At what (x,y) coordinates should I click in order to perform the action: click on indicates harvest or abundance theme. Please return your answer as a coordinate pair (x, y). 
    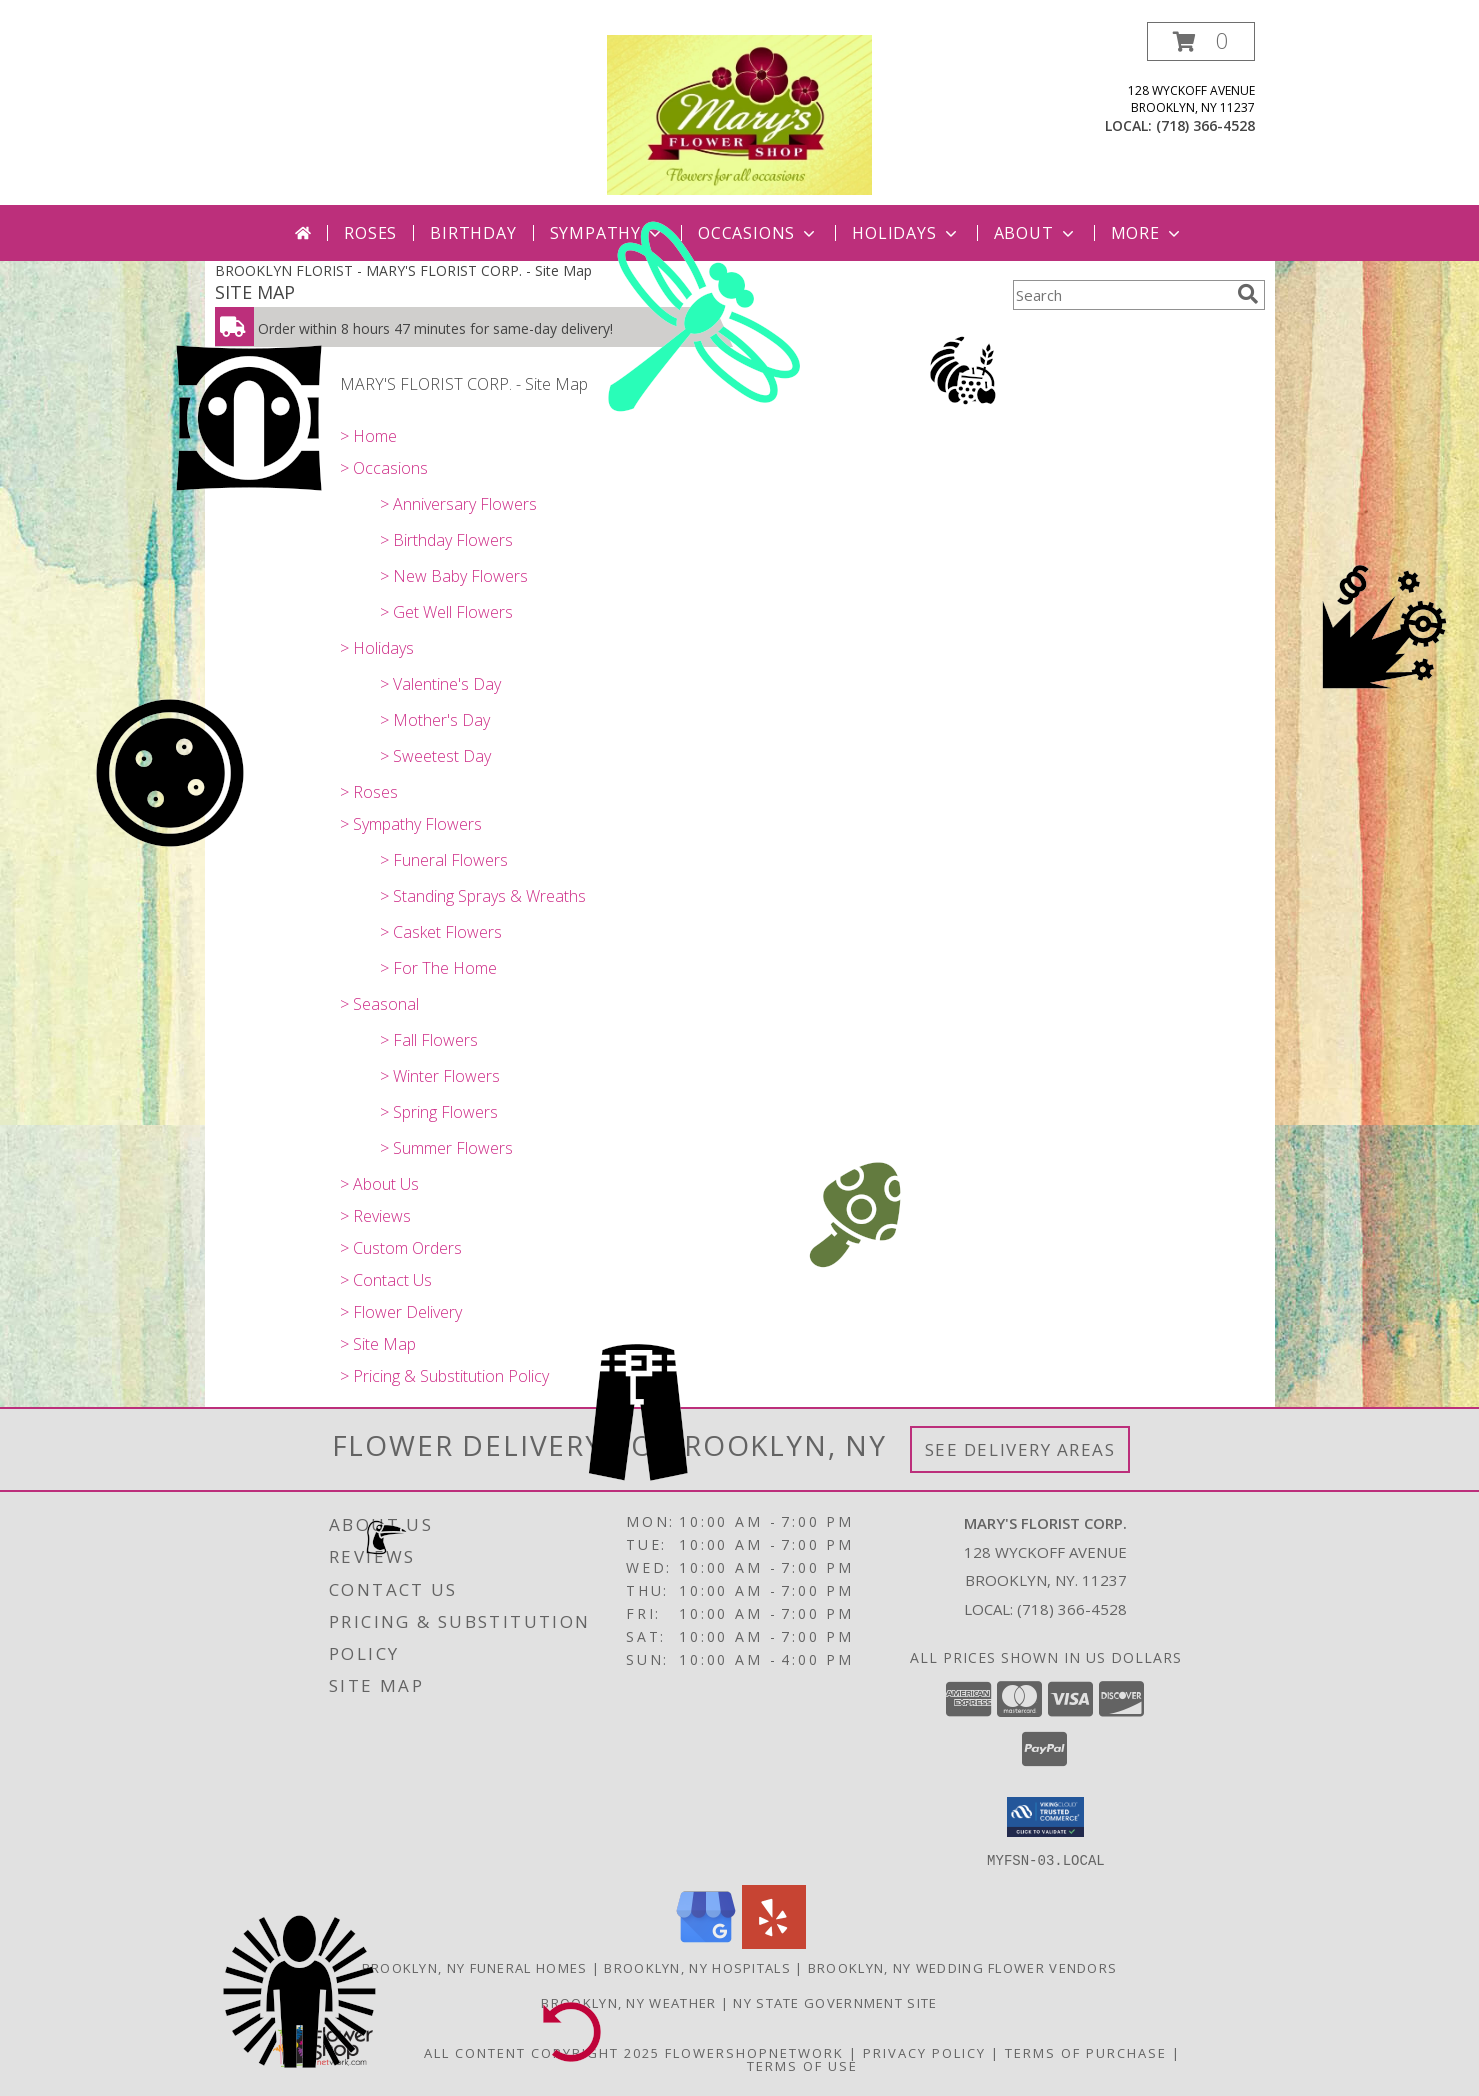
    Looking at the image, I should click on (963, 370).